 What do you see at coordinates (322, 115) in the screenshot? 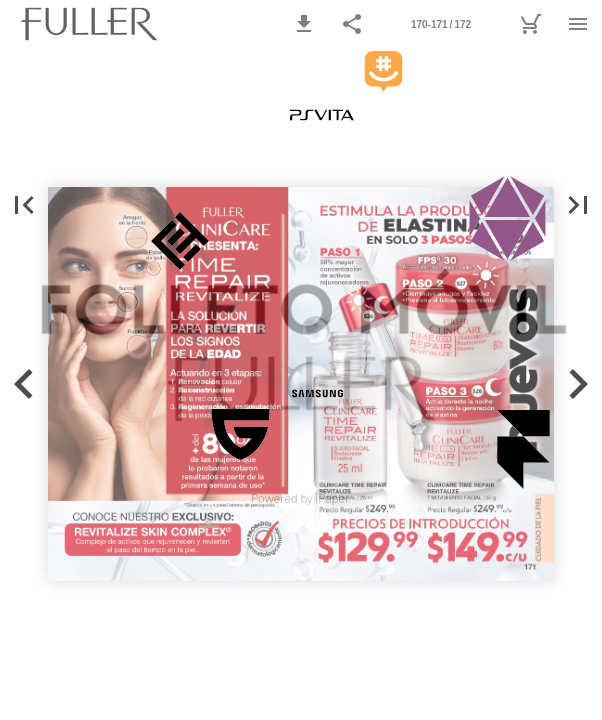
I see `PlayStation Vita brand logo` at bounding box center [322, 115].